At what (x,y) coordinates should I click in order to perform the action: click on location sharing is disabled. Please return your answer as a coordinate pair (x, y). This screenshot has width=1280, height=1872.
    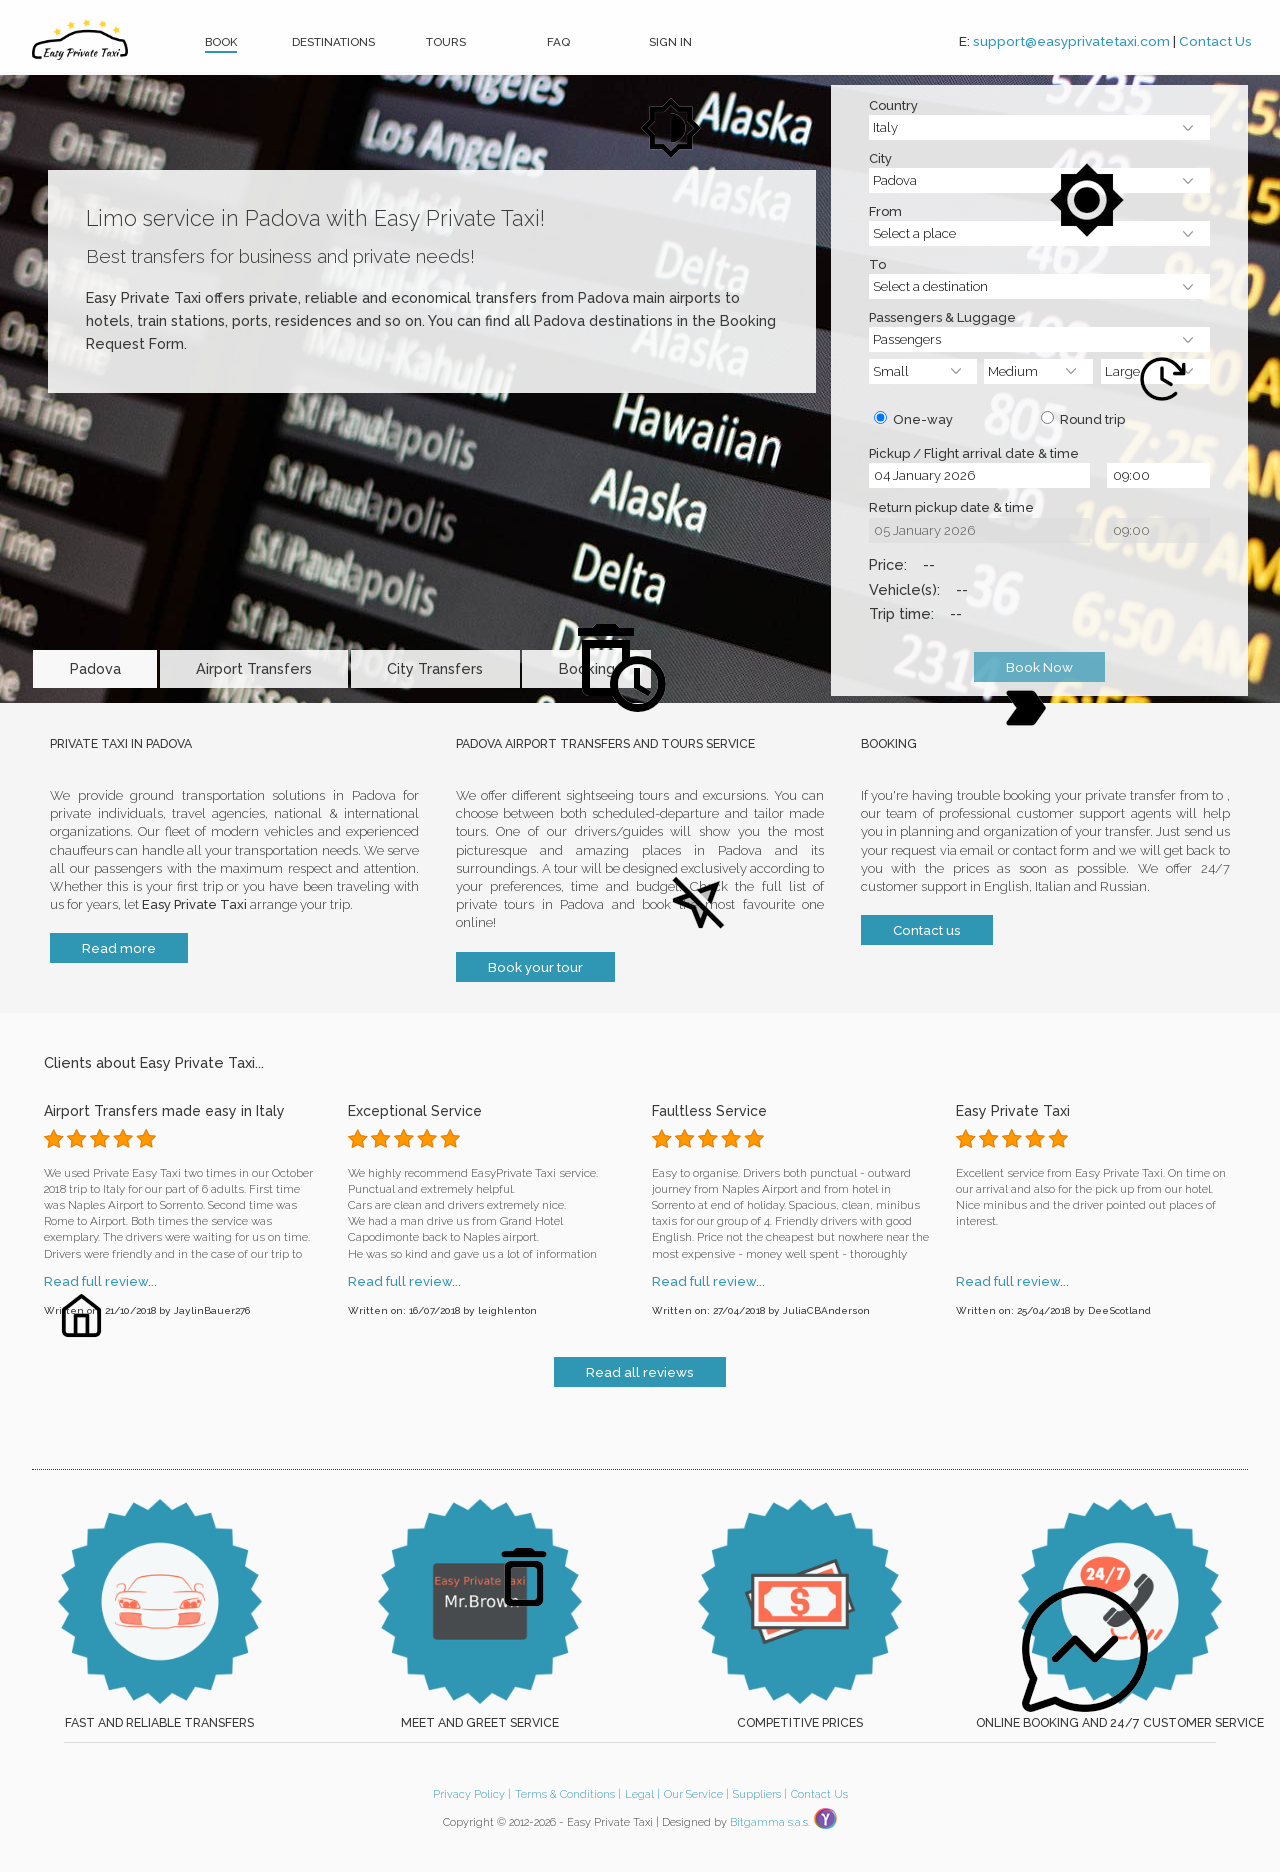
    Looking at the image, I should click on (696, 904).